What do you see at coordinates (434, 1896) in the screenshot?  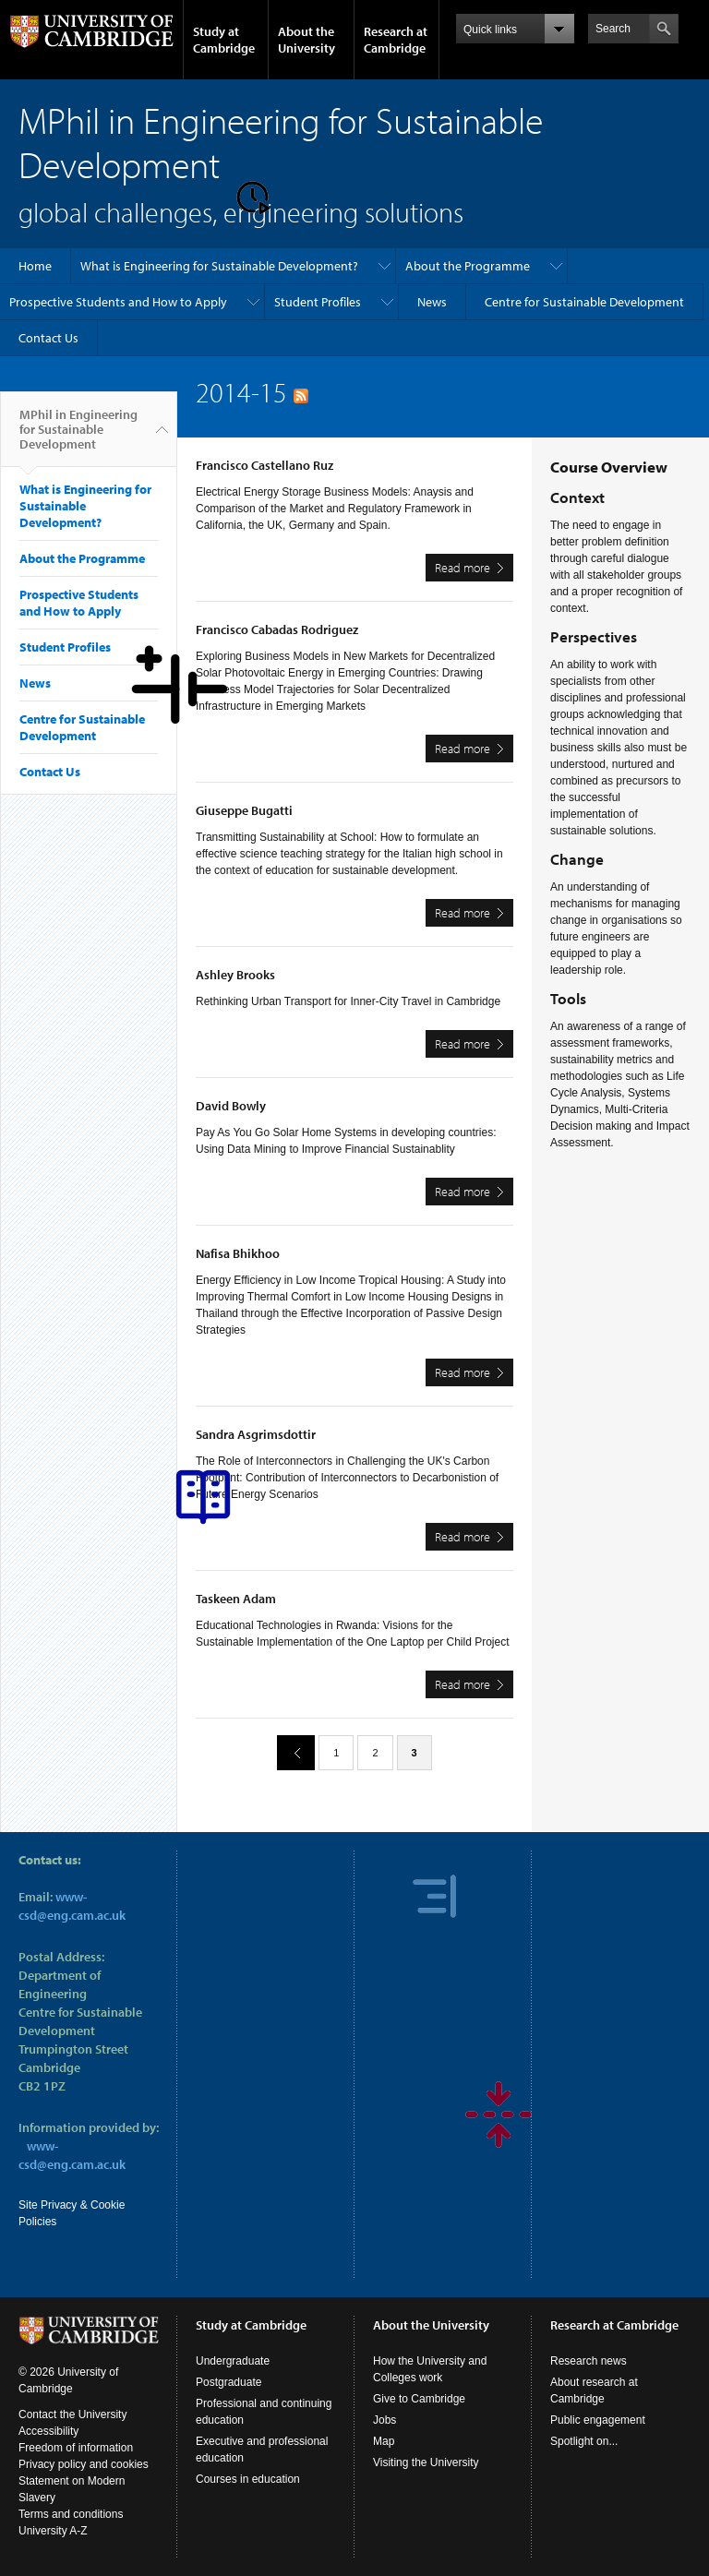 I see `align text to the right` at bounding box center [434, 1896].